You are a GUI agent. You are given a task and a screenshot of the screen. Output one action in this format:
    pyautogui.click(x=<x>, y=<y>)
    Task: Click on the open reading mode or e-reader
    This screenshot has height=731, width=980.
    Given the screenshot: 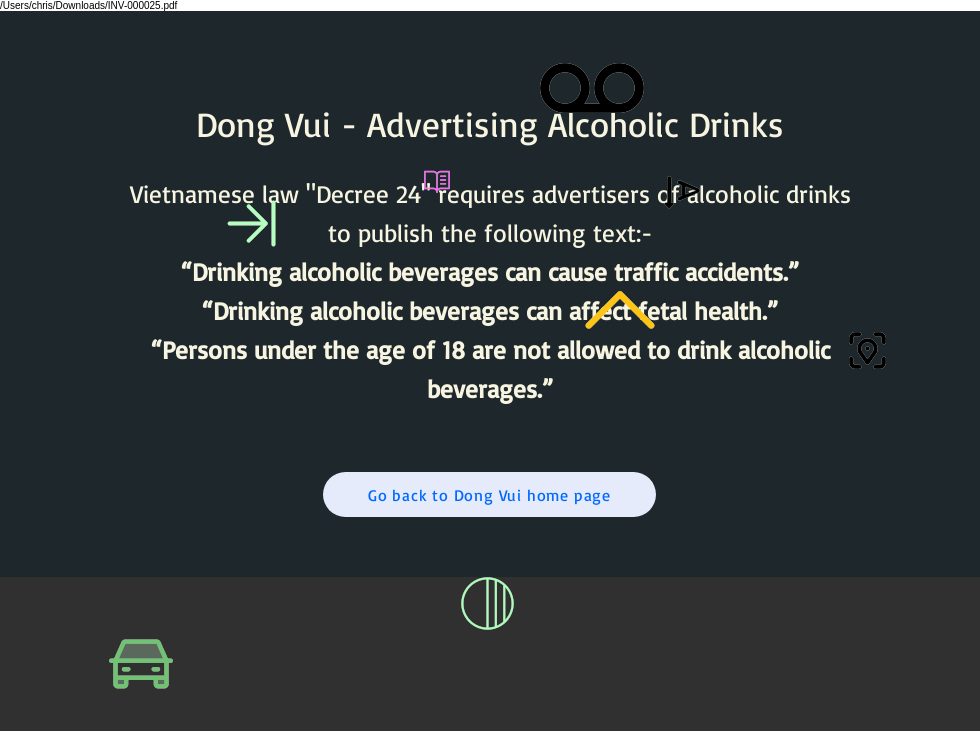 What is the action you would take?
    pyautogui.click(x=437, y=180)
    